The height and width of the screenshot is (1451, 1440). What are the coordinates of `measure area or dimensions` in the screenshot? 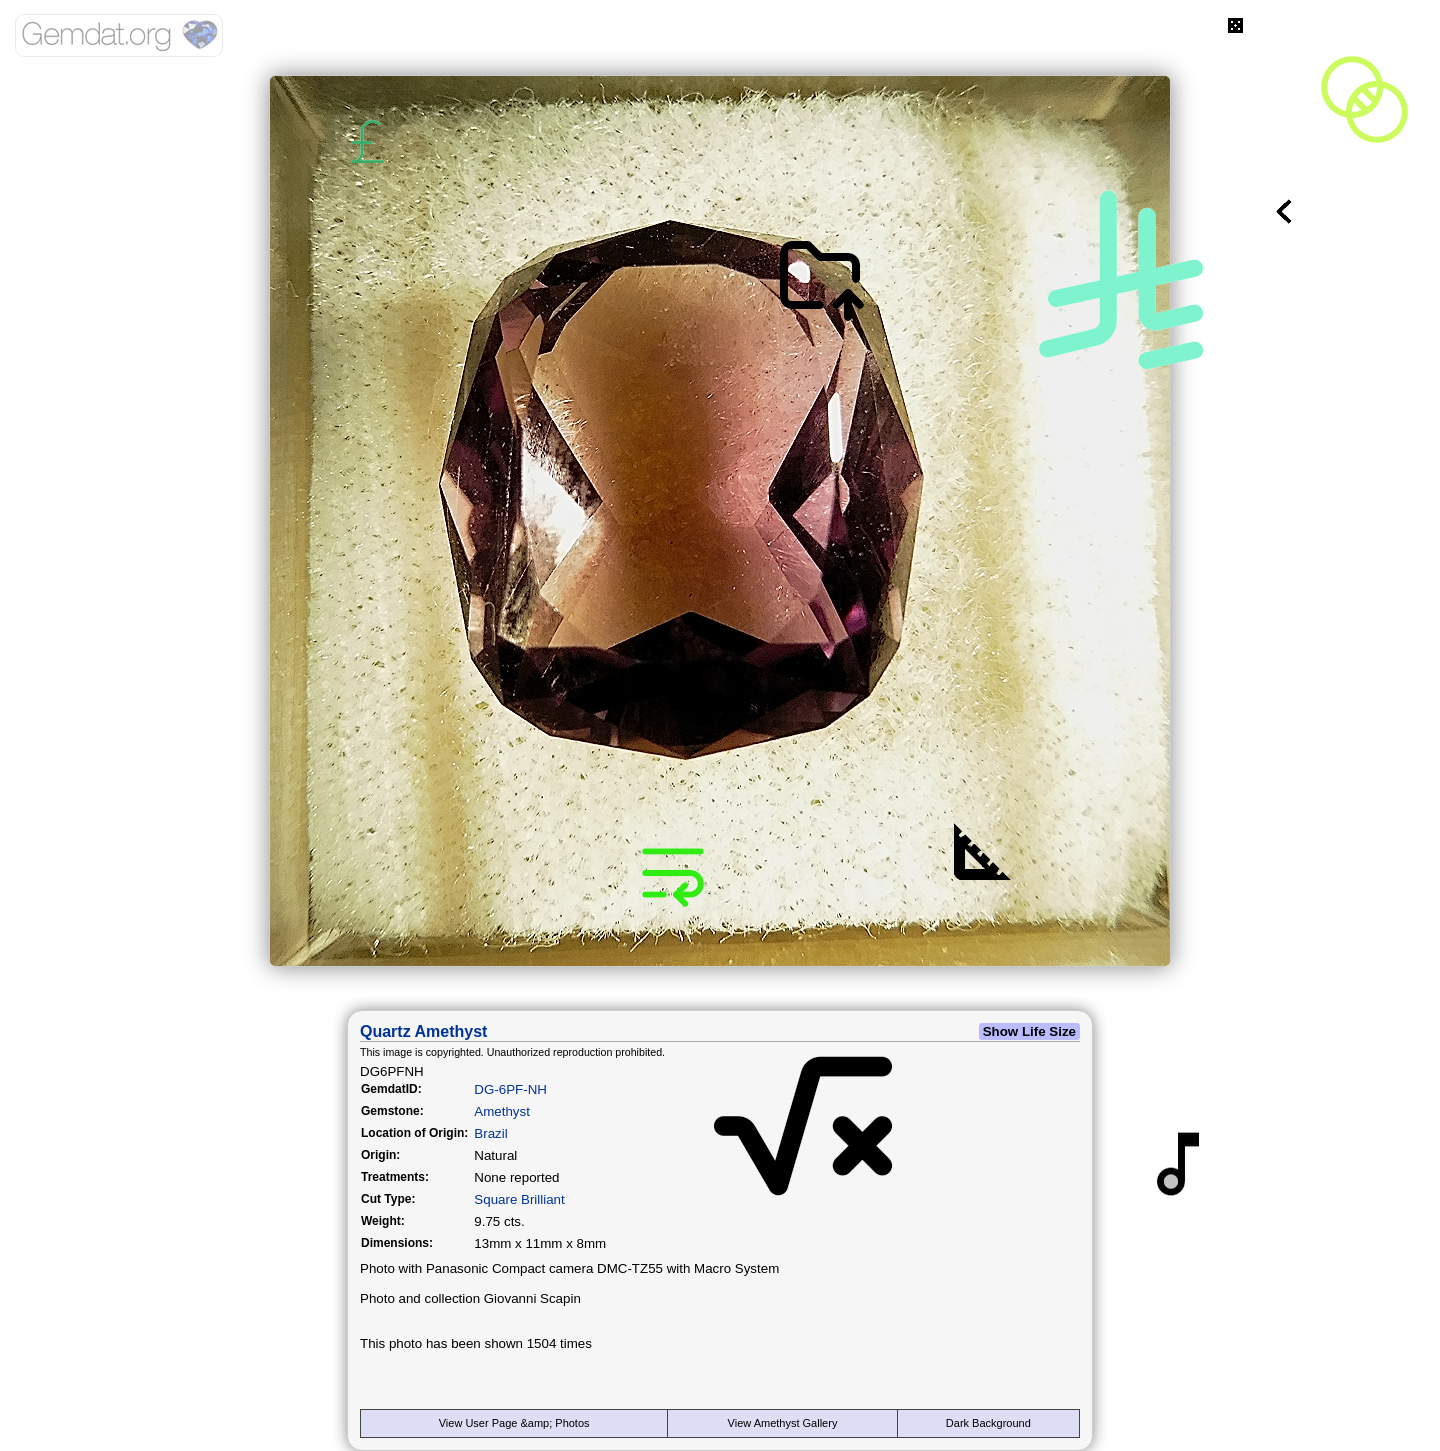 It's located at (982, 851).